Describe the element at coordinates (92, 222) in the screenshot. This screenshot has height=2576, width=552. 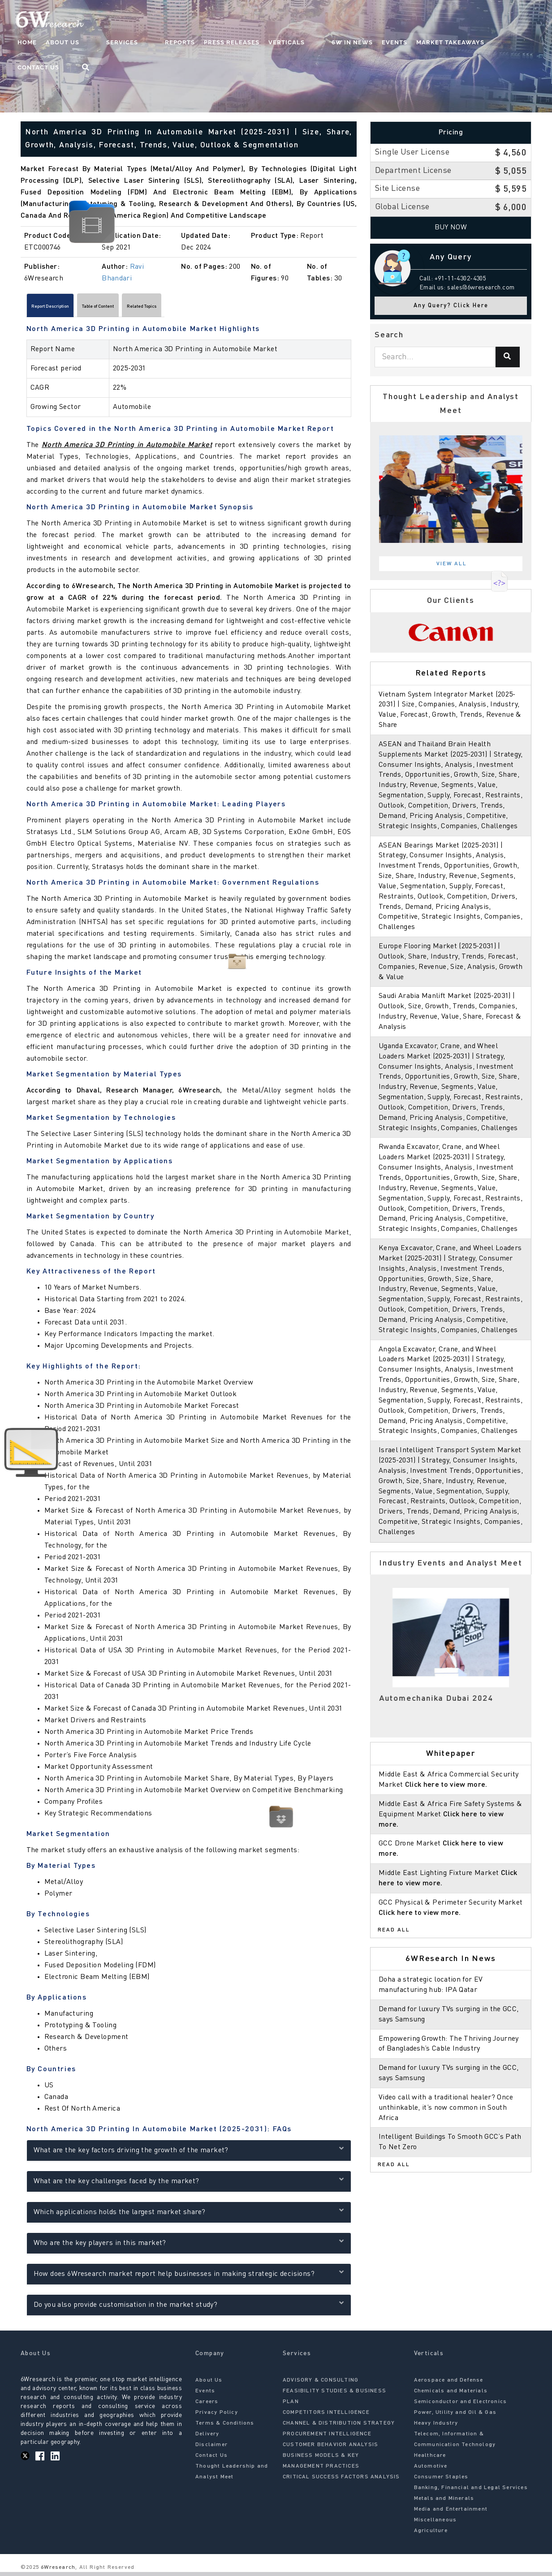
I see `open your videos folder` at that location.